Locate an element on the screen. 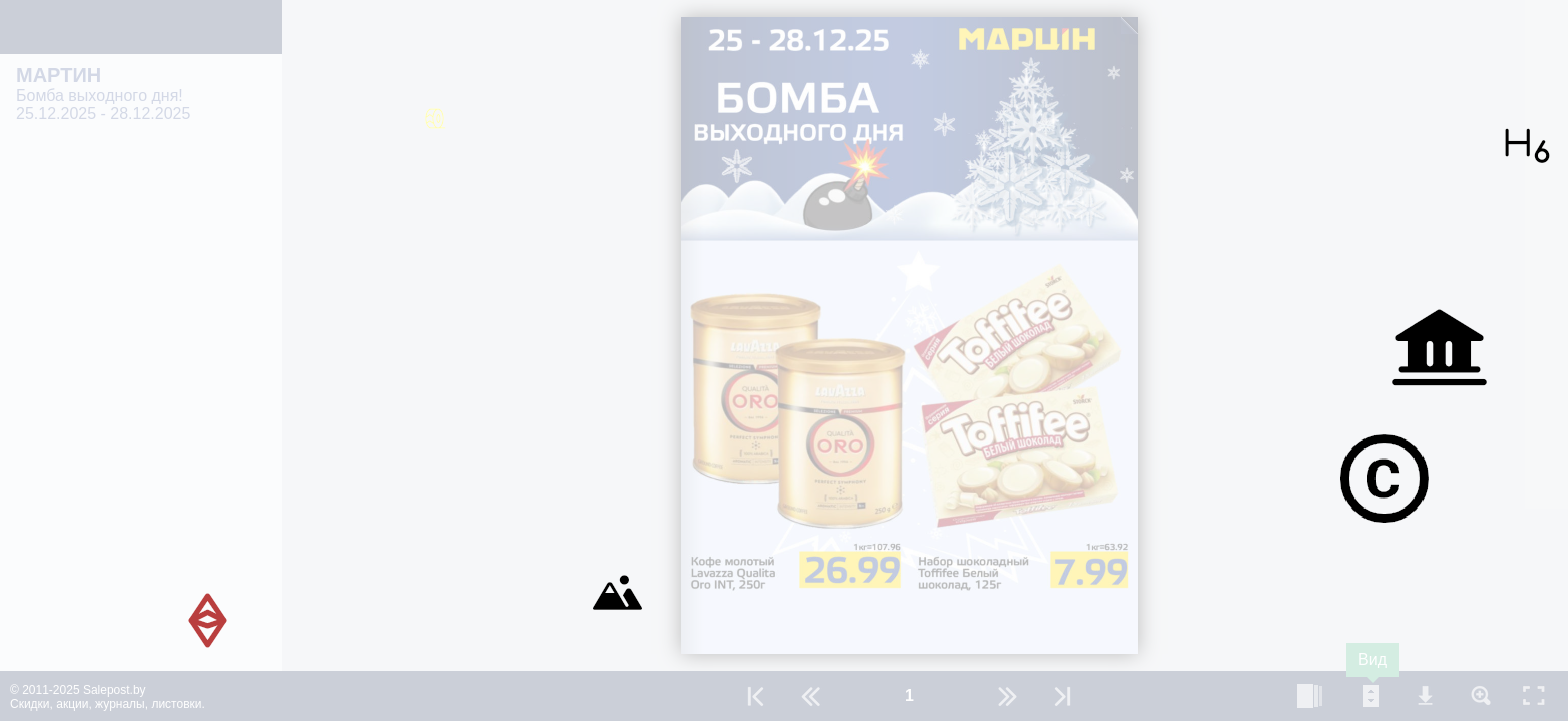  view tire information or status is located at coordinates (434, 118).